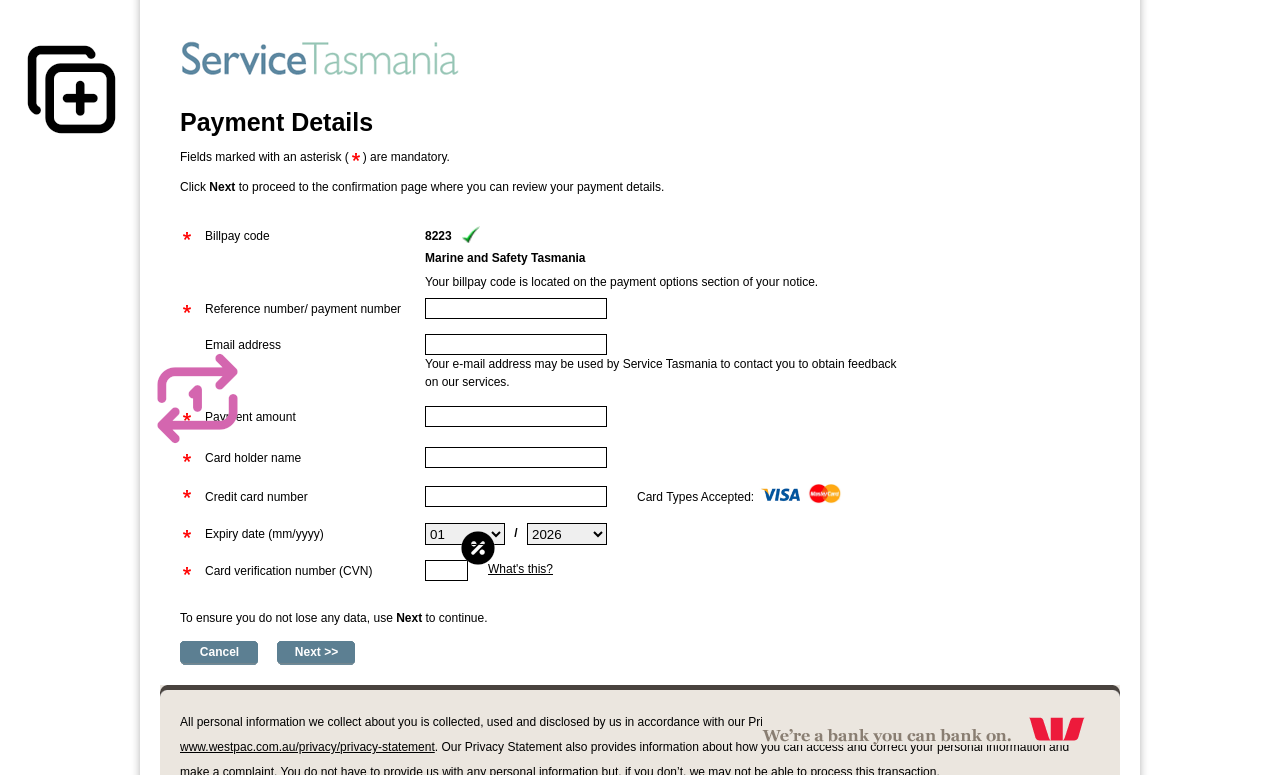 This screenshot has width=1280, height=775. I want to click on view available discounts or promotions, so click(478, 548).